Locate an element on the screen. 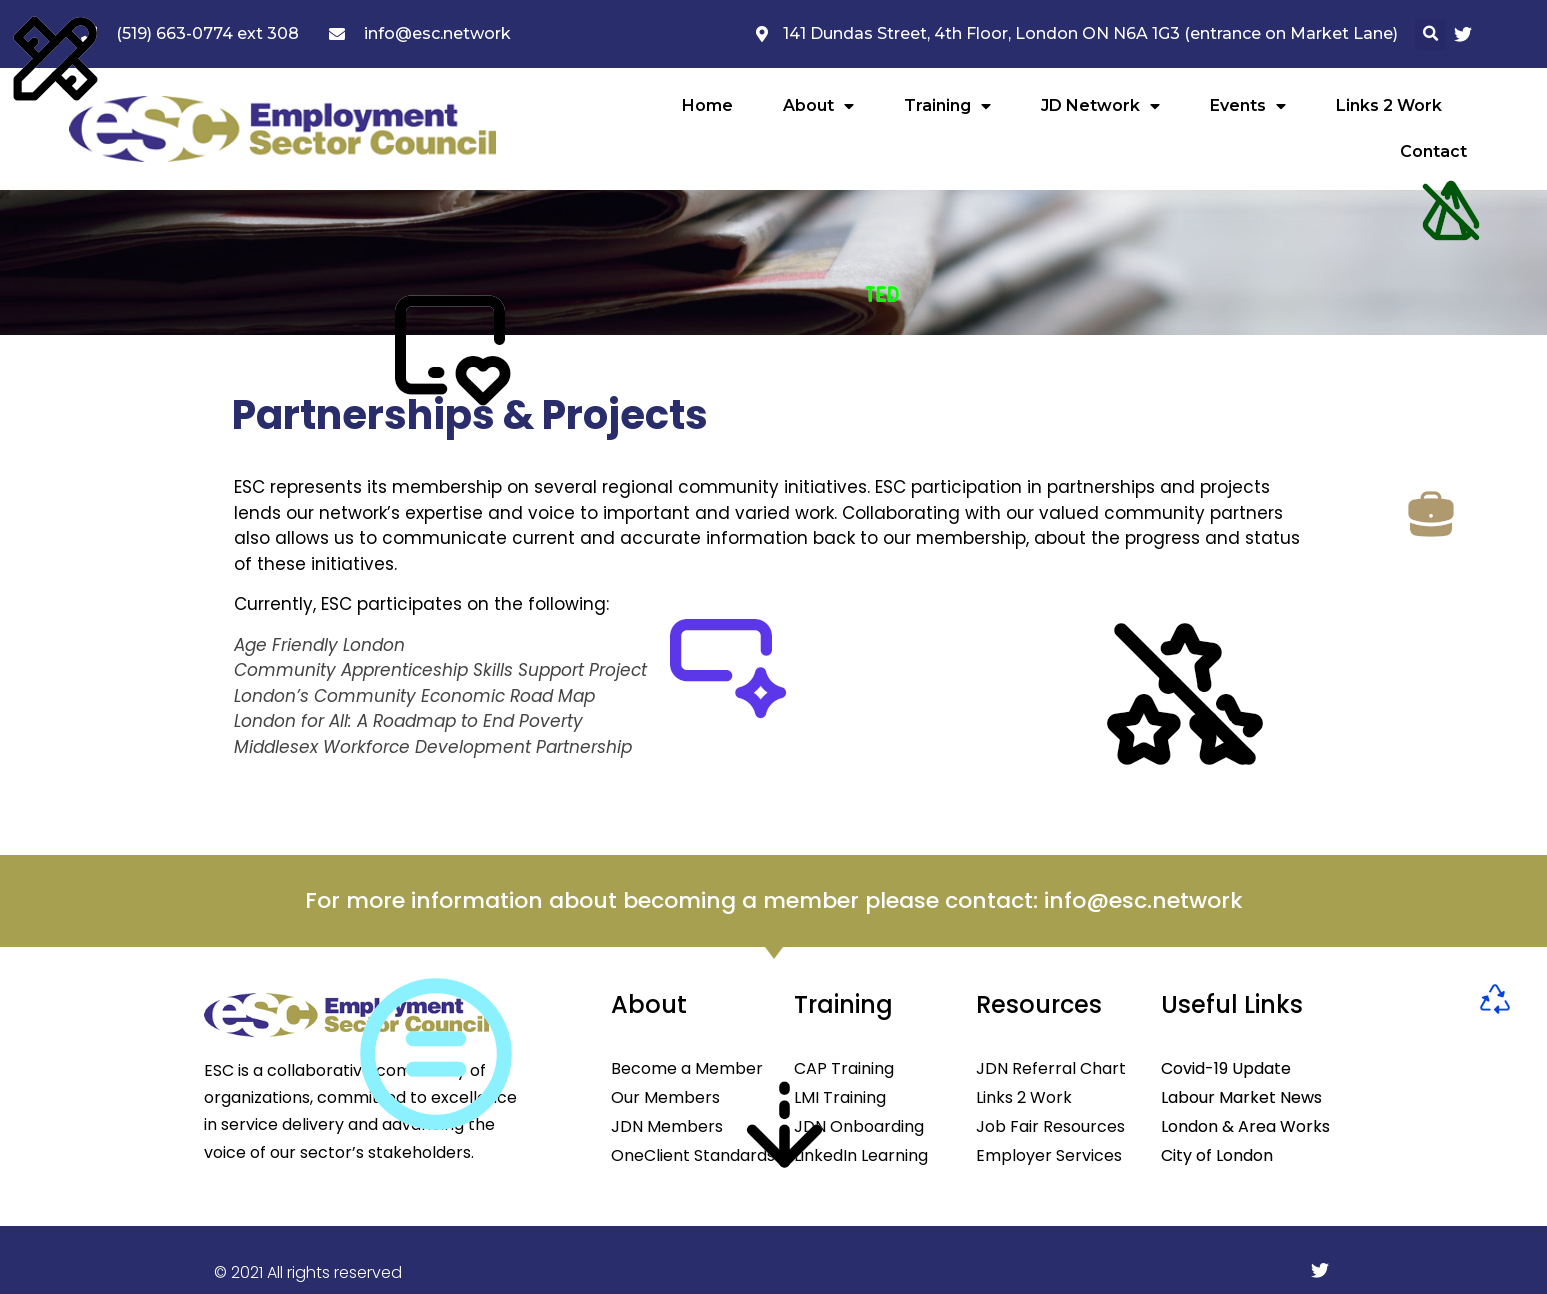 The width and height of the screenshot is (1547, 1294). indicates no derivatives license restriction is located at coordinates (436, 1054).